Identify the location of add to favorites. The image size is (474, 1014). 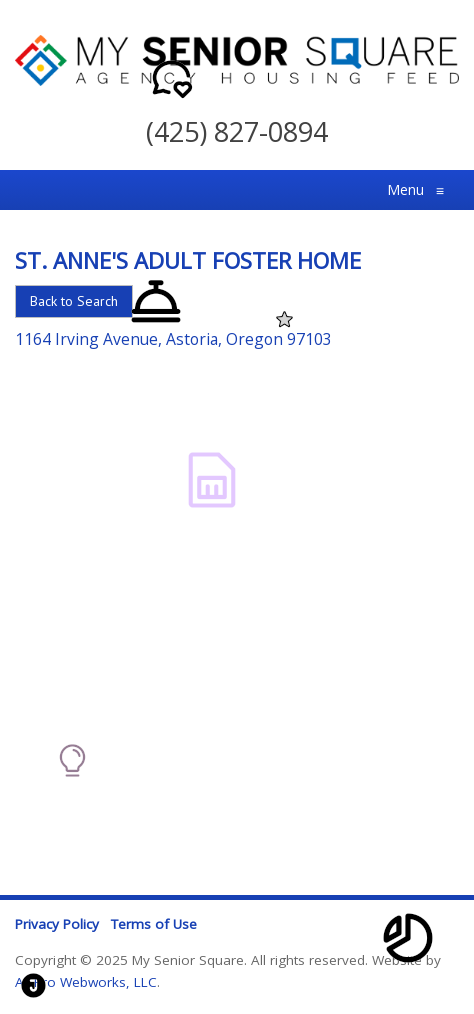
(284, 319).